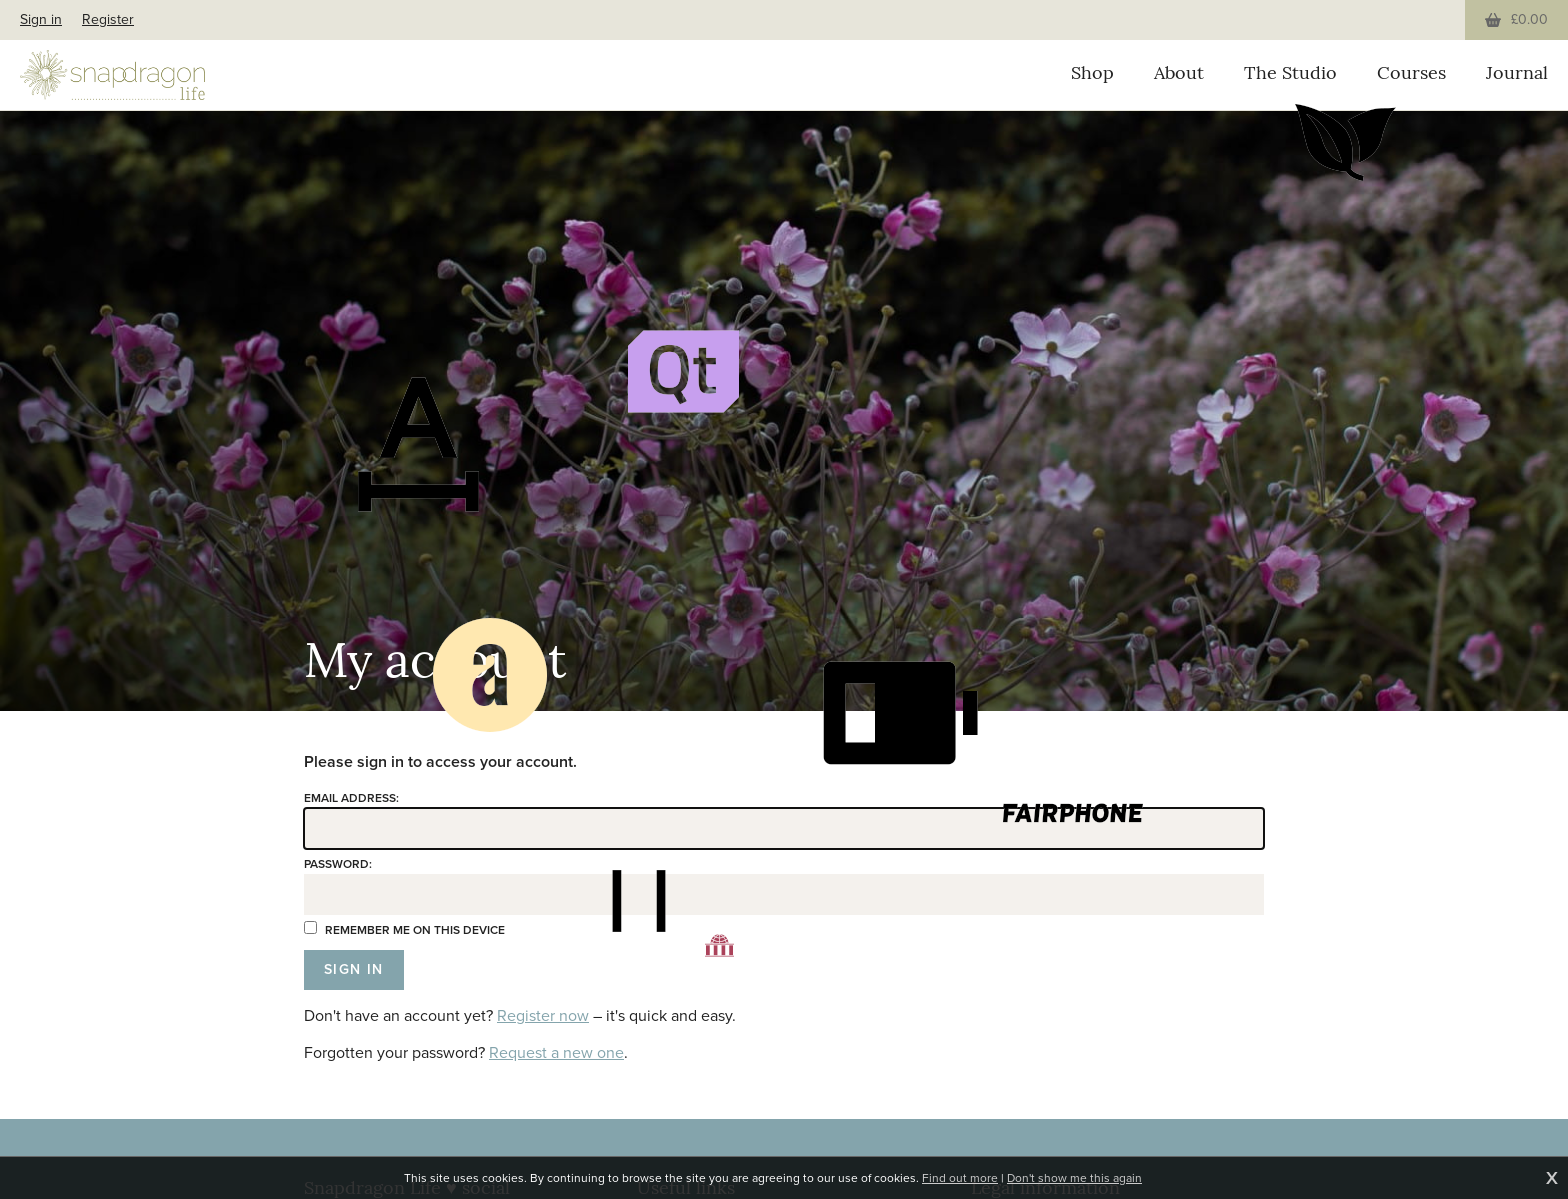 The image size is (1568, 1199). Describe the element at coordinates (1073, 813) in the screenshot. I see `Fairphone company logo` at that location.